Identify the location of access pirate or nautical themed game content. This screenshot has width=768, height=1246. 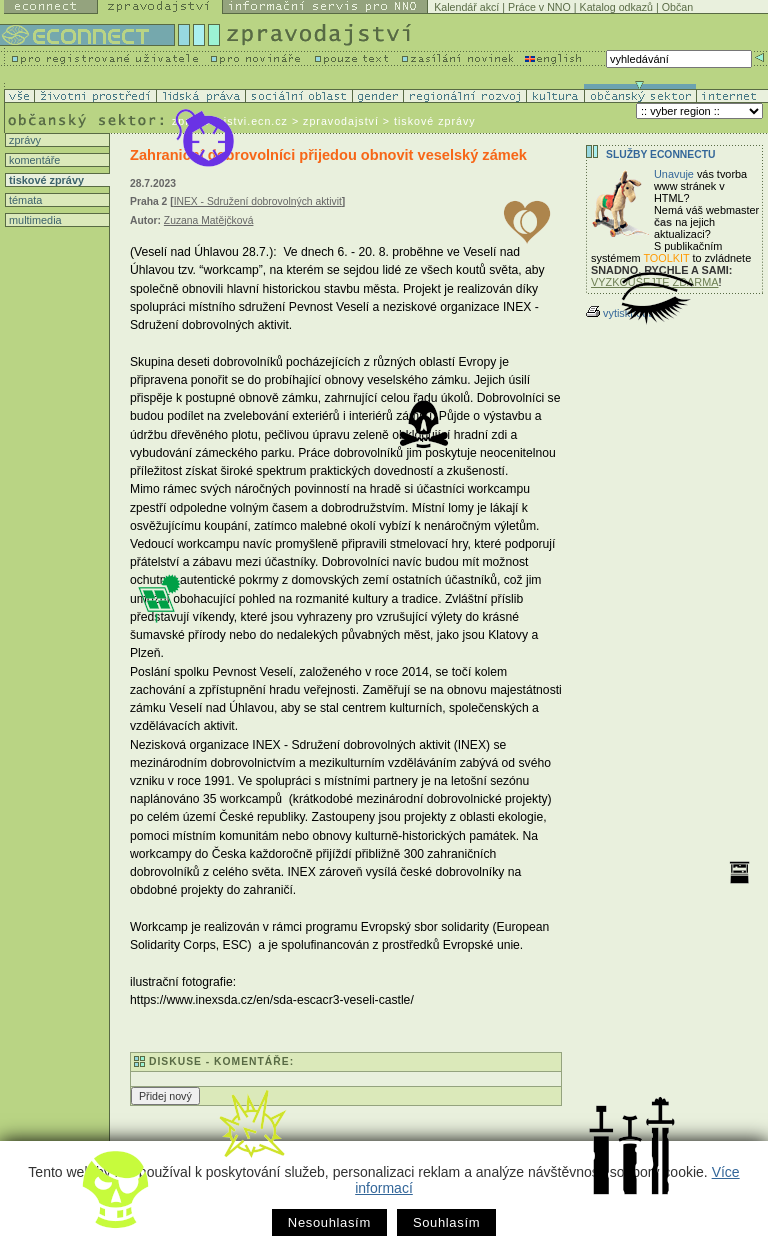
(115, 1189).